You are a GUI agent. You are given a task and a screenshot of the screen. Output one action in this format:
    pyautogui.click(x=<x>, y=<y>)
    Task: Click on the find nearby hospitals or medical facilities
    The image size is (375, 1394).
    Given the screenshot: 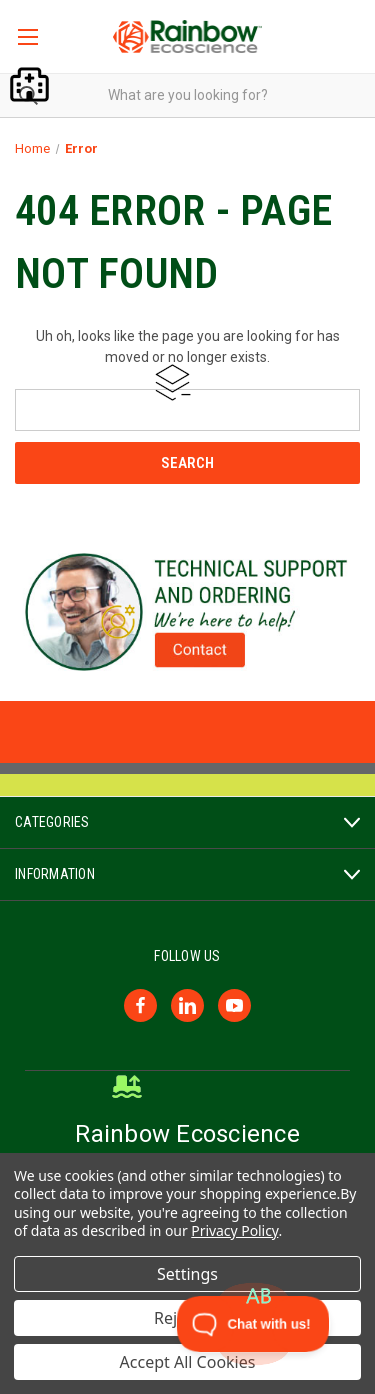 What is the action you would take?
    pyautogui.click(x=29, y=84)
    